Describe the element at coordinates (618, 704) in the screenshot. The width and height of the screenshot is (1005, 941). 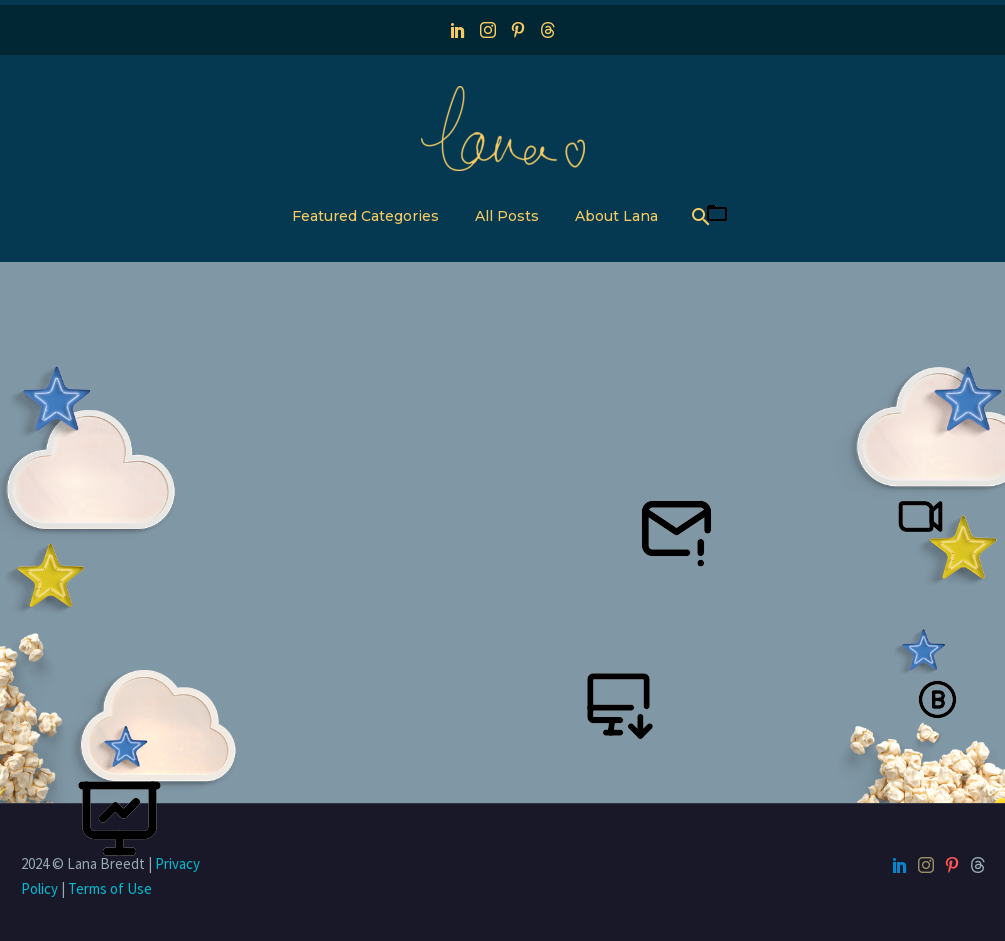
I see `download to desktop computer` at that location.